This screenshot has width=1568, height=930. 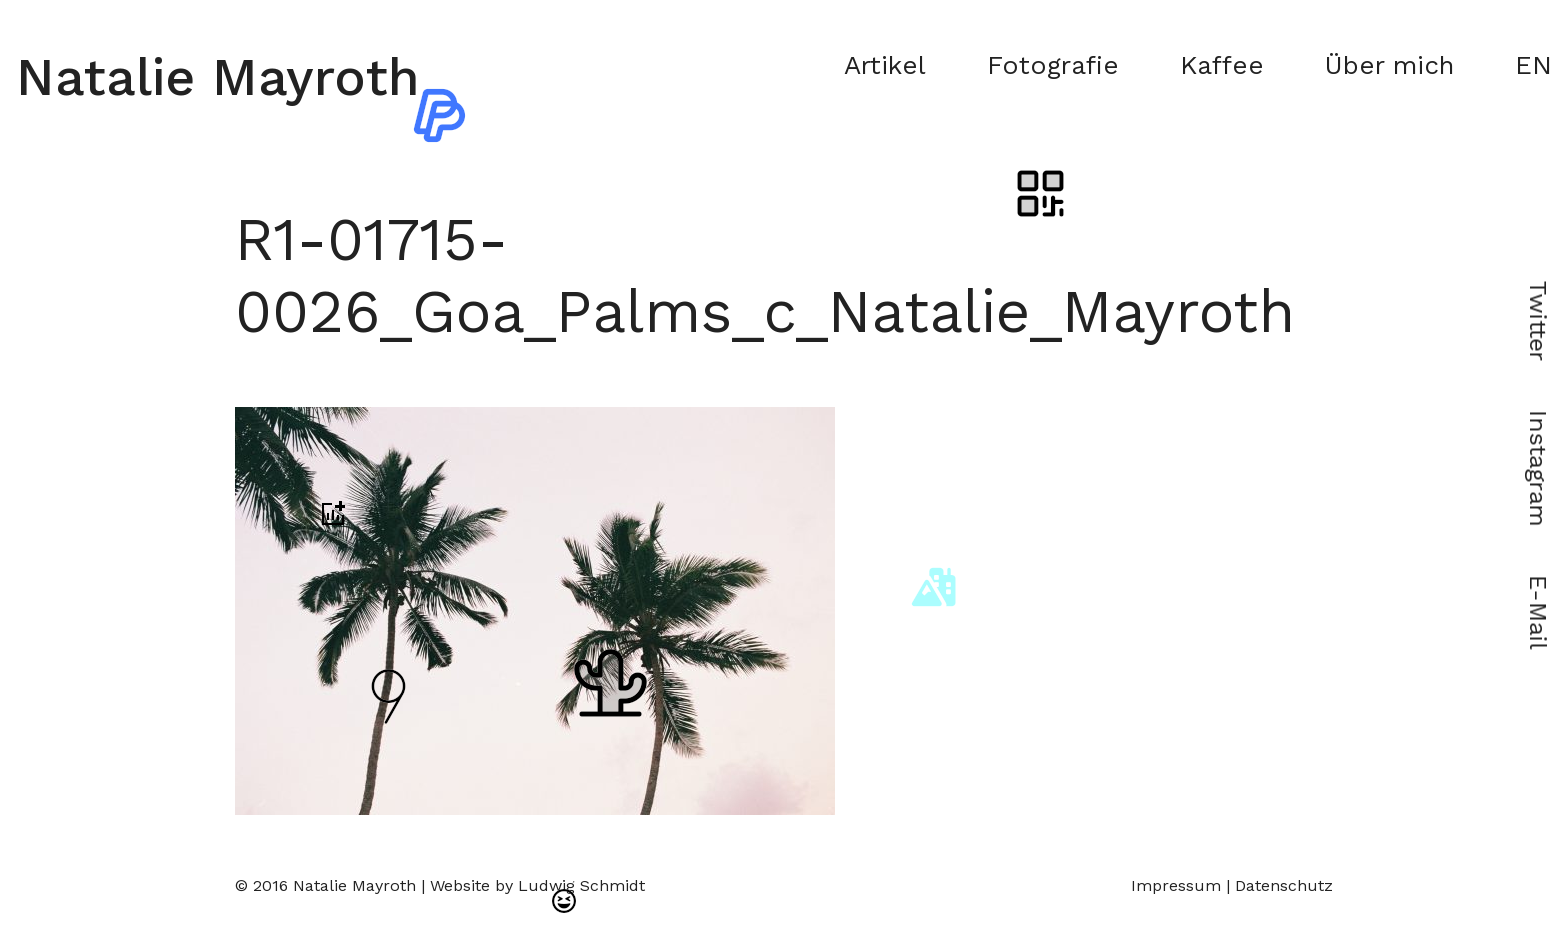 I want to click on indicates the number nine in a list or sequence, so click(x=388, y=696).